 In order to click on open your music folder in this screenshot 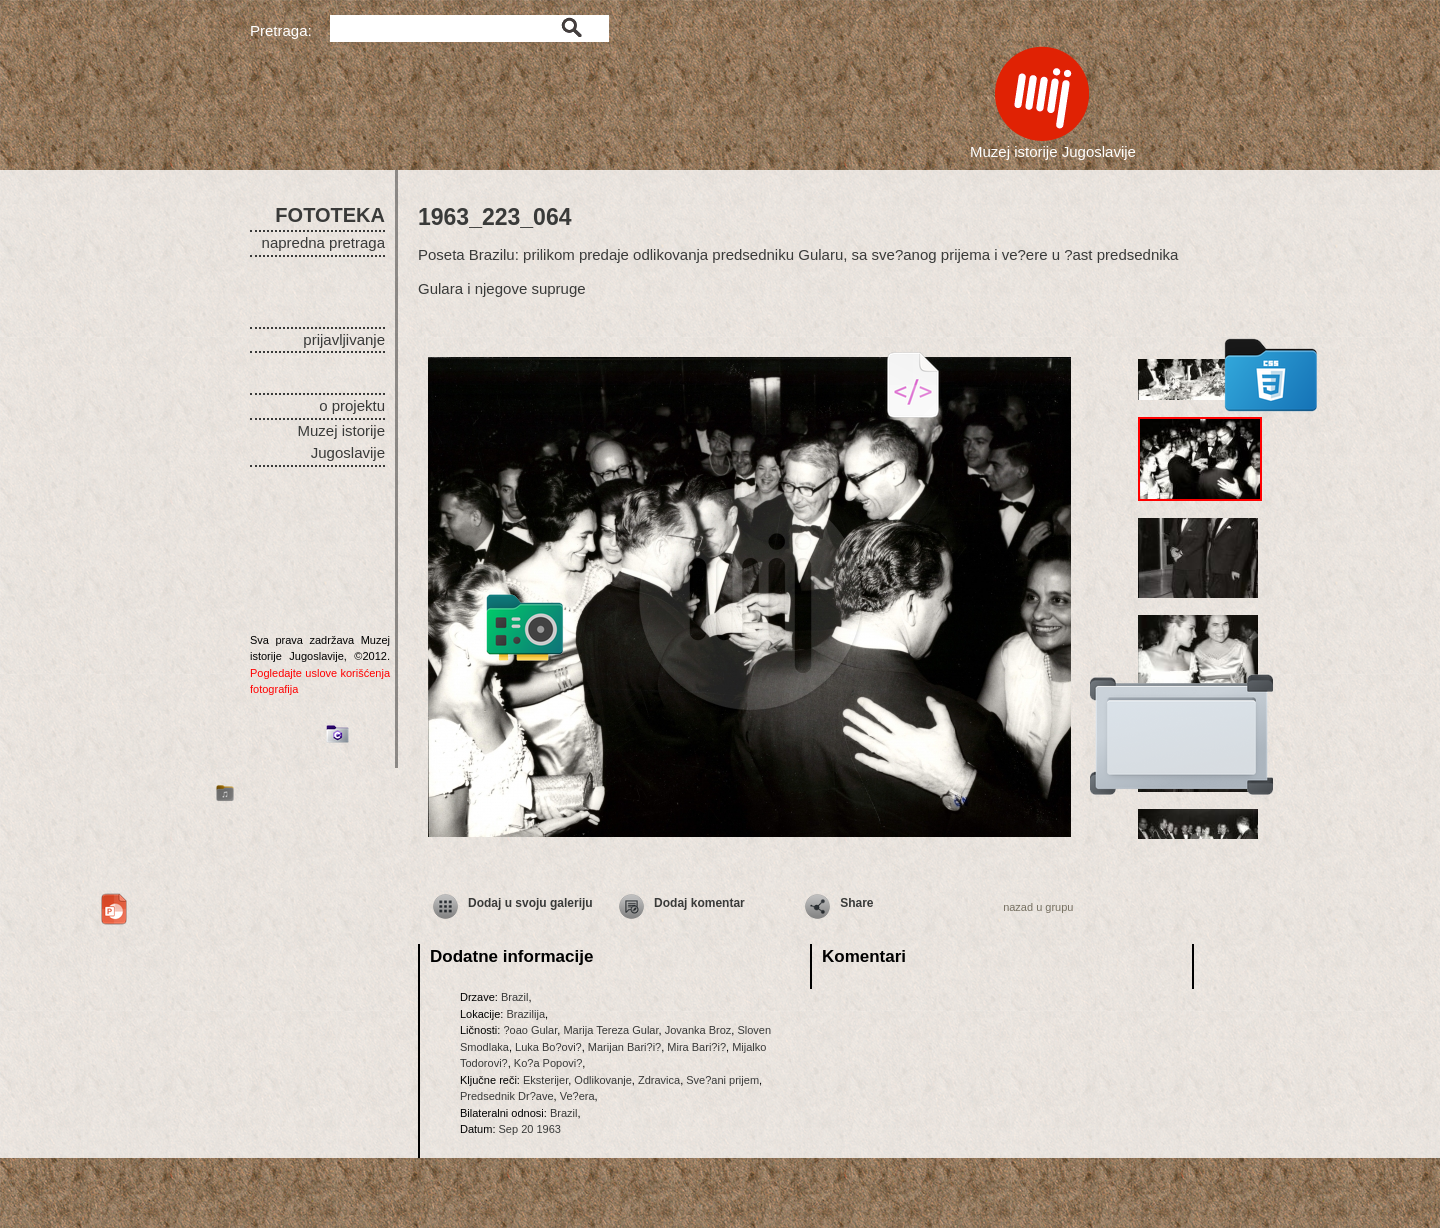, I will do `click(225, 793)`.